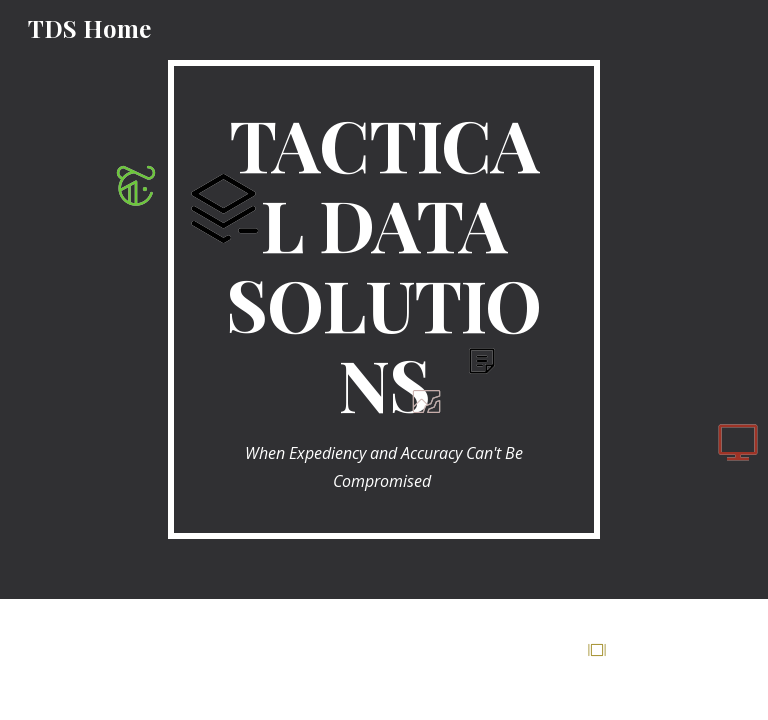  What do you see at coordinates (223, 208) in the screenshot?
I see `remove a layer from the stack` at bounding box center [223, 208].